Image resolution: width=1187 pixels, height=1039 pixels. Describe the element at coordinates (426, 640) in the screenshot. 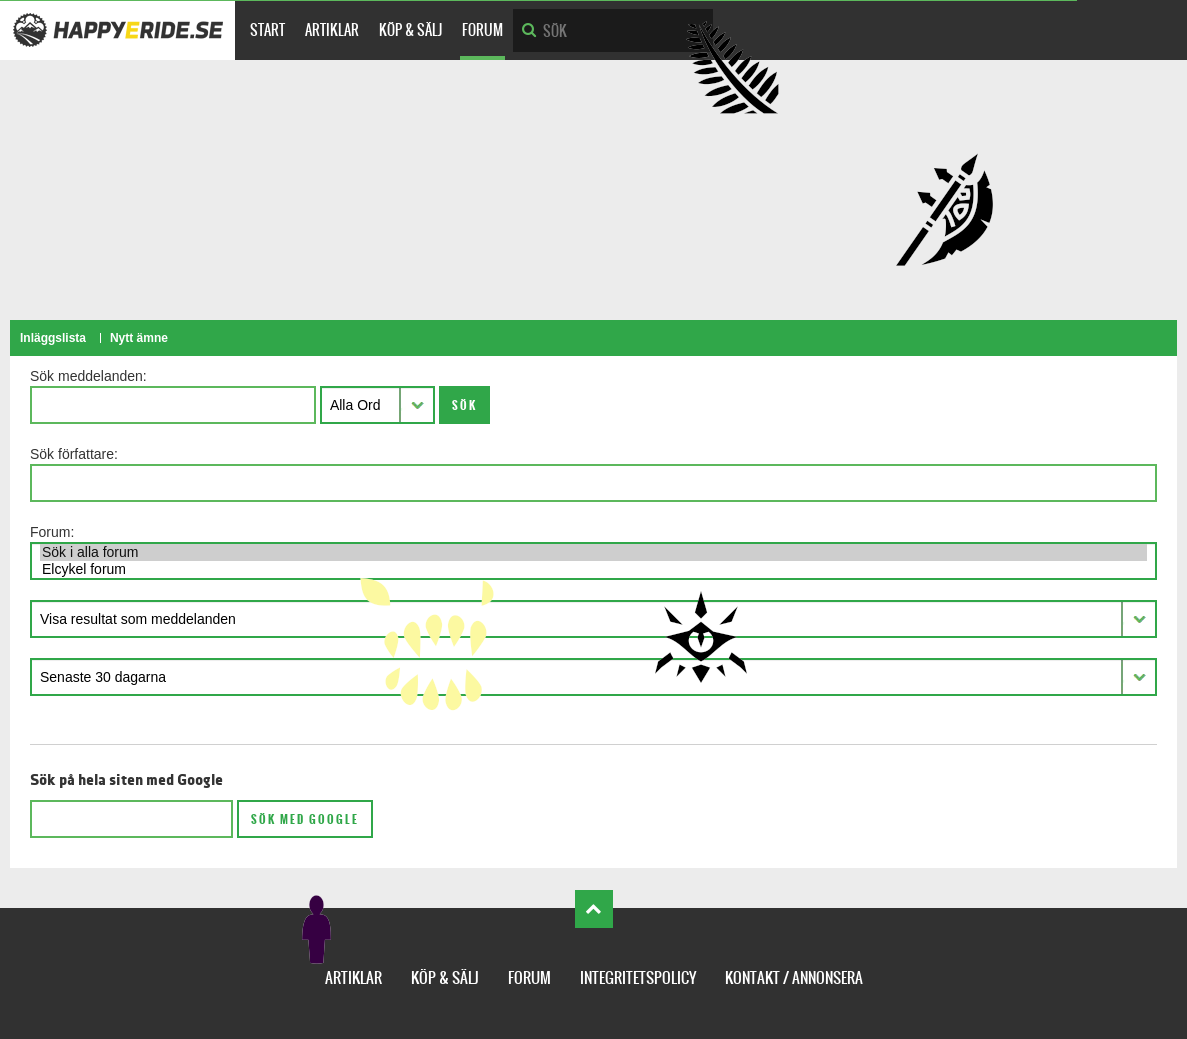

I see `indicates a dangerous creature or enemy type` at that location.